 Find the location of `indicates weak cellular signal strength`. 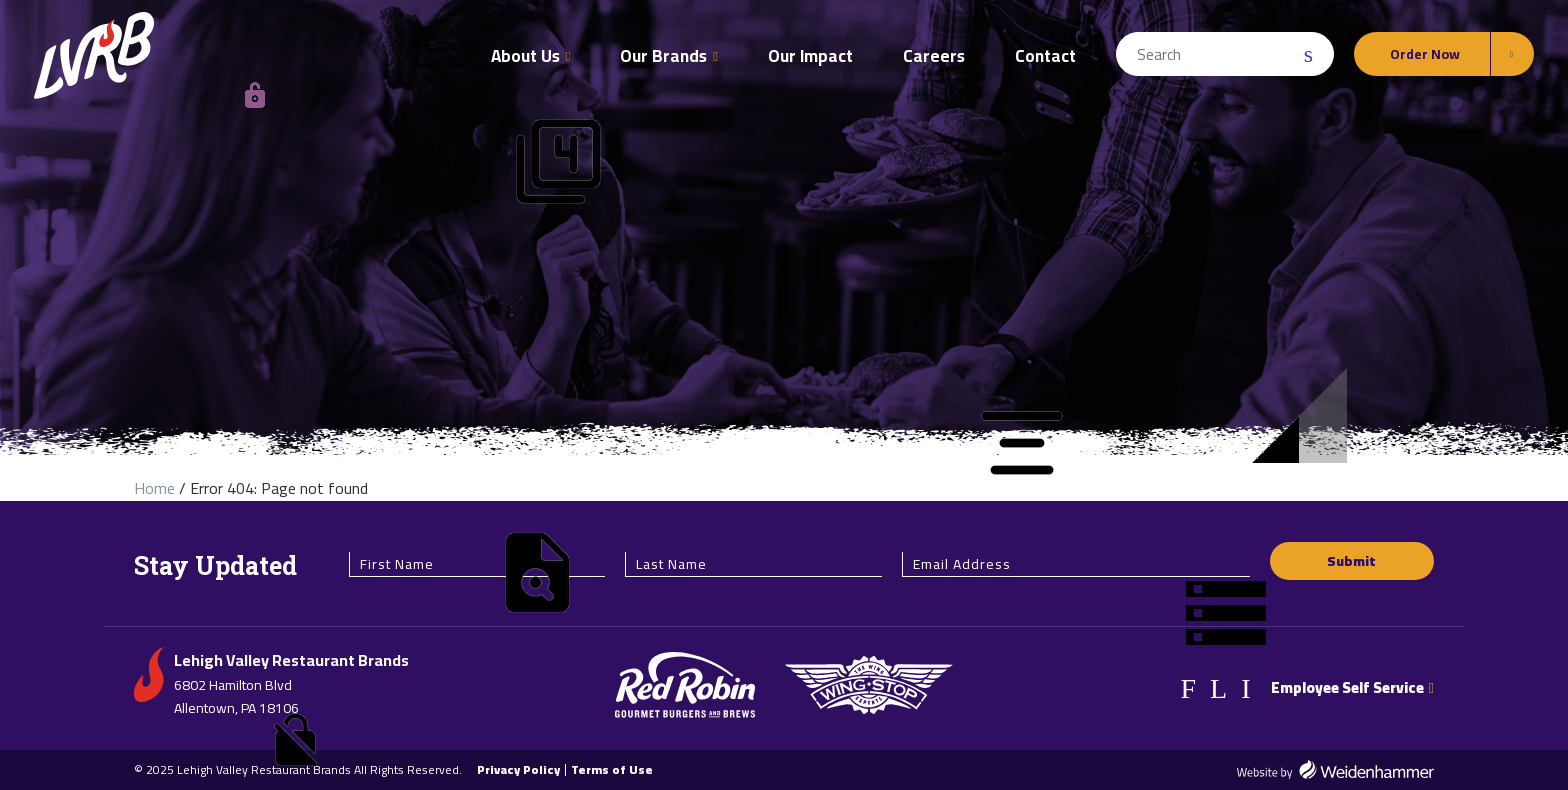

indicates weak cellular signal strength is located at coordinates (1299, 415).